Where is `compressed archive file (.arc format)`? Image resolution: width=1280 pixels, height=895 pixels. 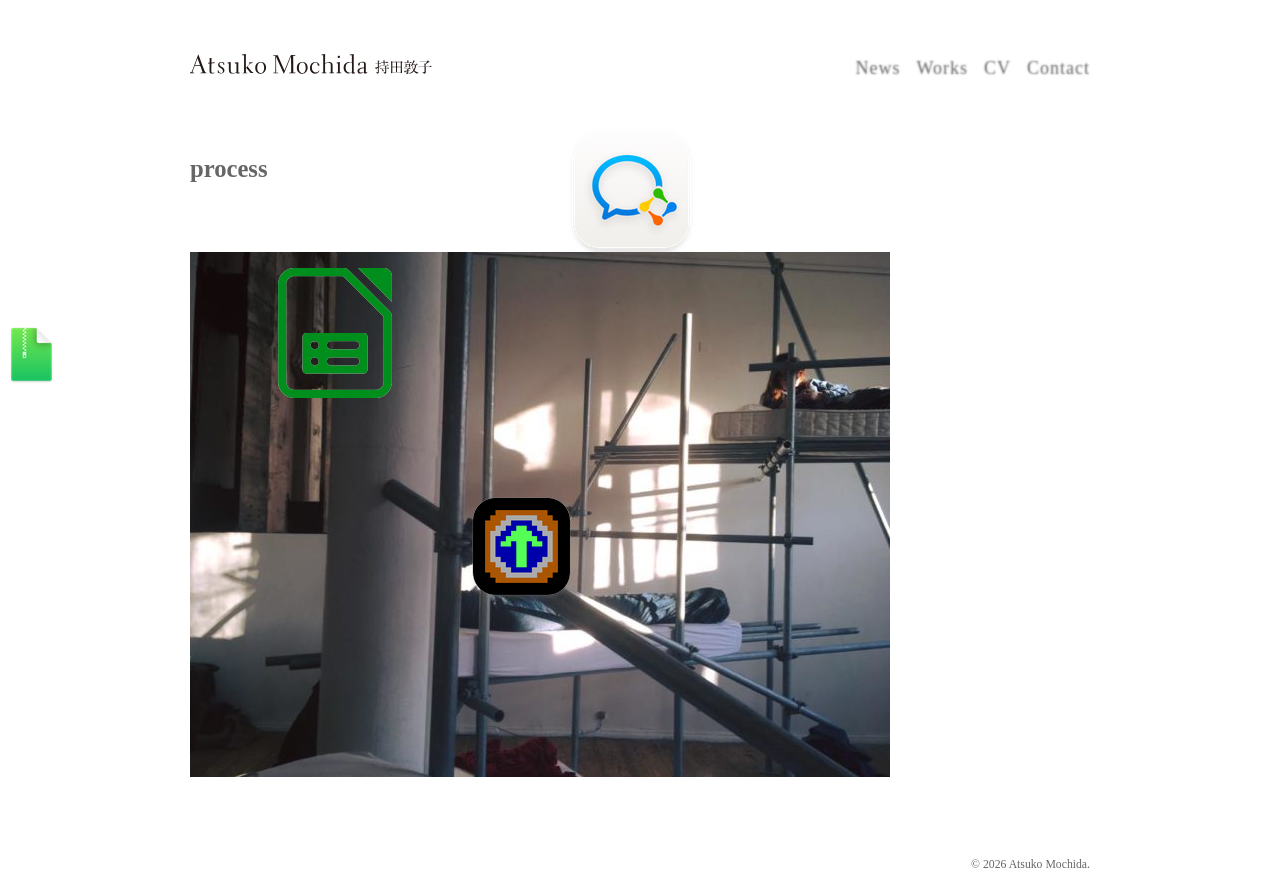 compressed archive file (.arc format) is located at coordinates (31, 355).